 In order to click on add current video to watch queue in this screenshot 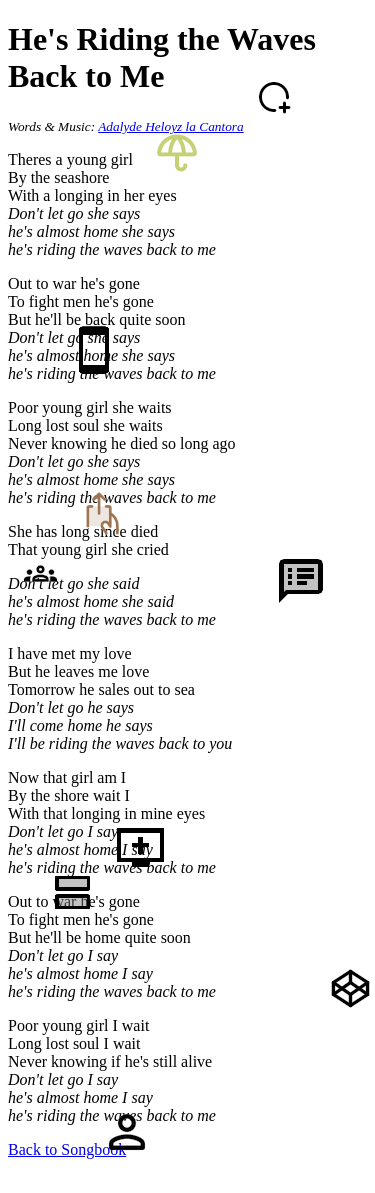, I will do `click(140, 847)`.